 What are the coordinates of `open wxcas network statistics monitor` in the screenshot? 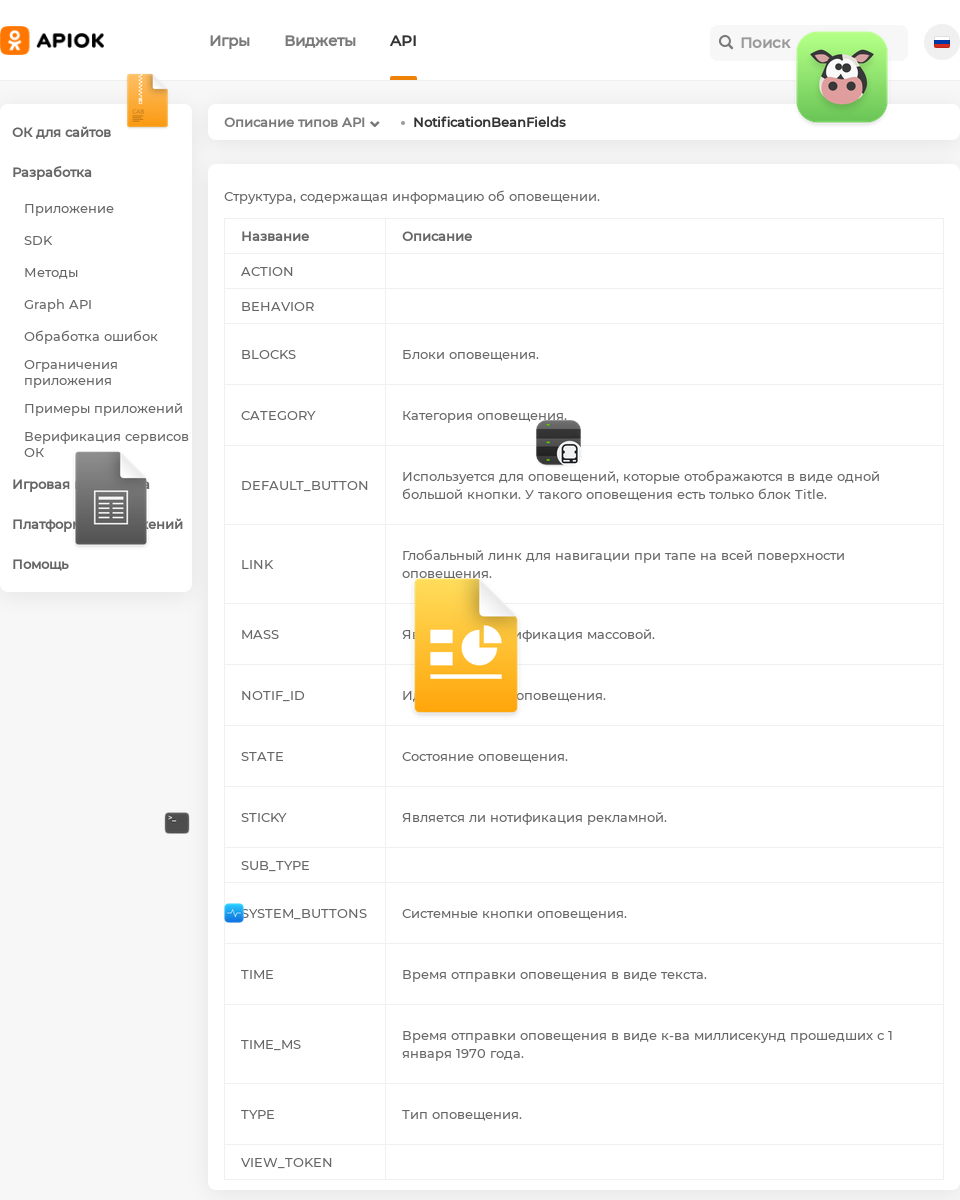 It's located at (234, 913).